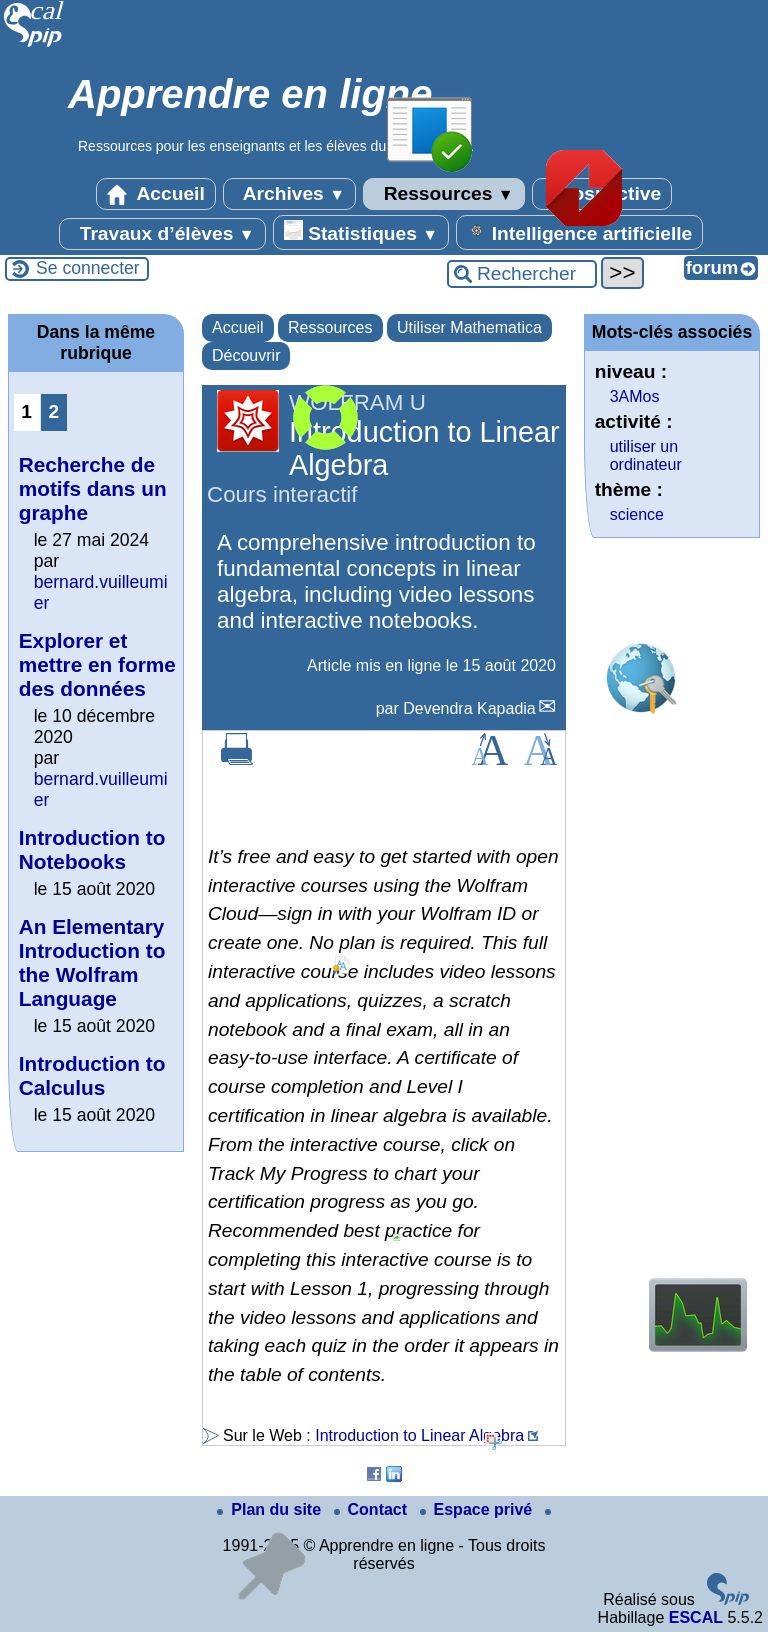  I want to click on pin an item to keep it visible, so click(273, 1565).